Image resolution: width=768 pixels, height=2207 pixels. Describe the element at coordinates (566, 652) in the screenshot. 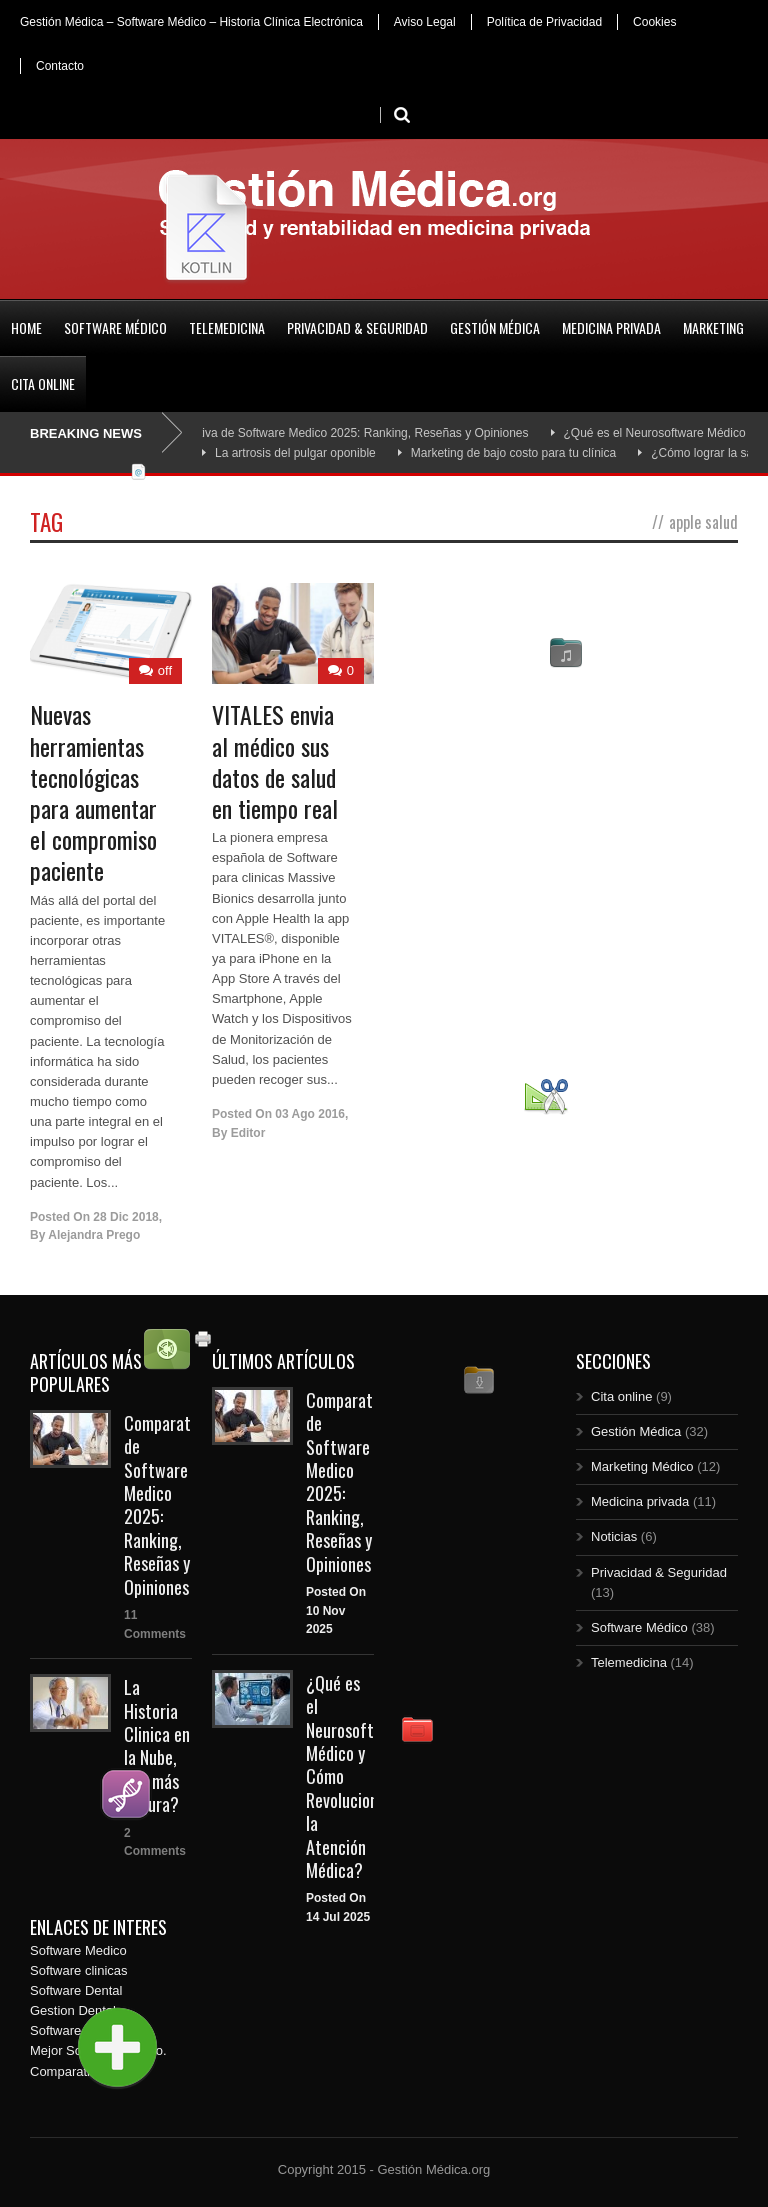

I see `open your music folder` at that location.